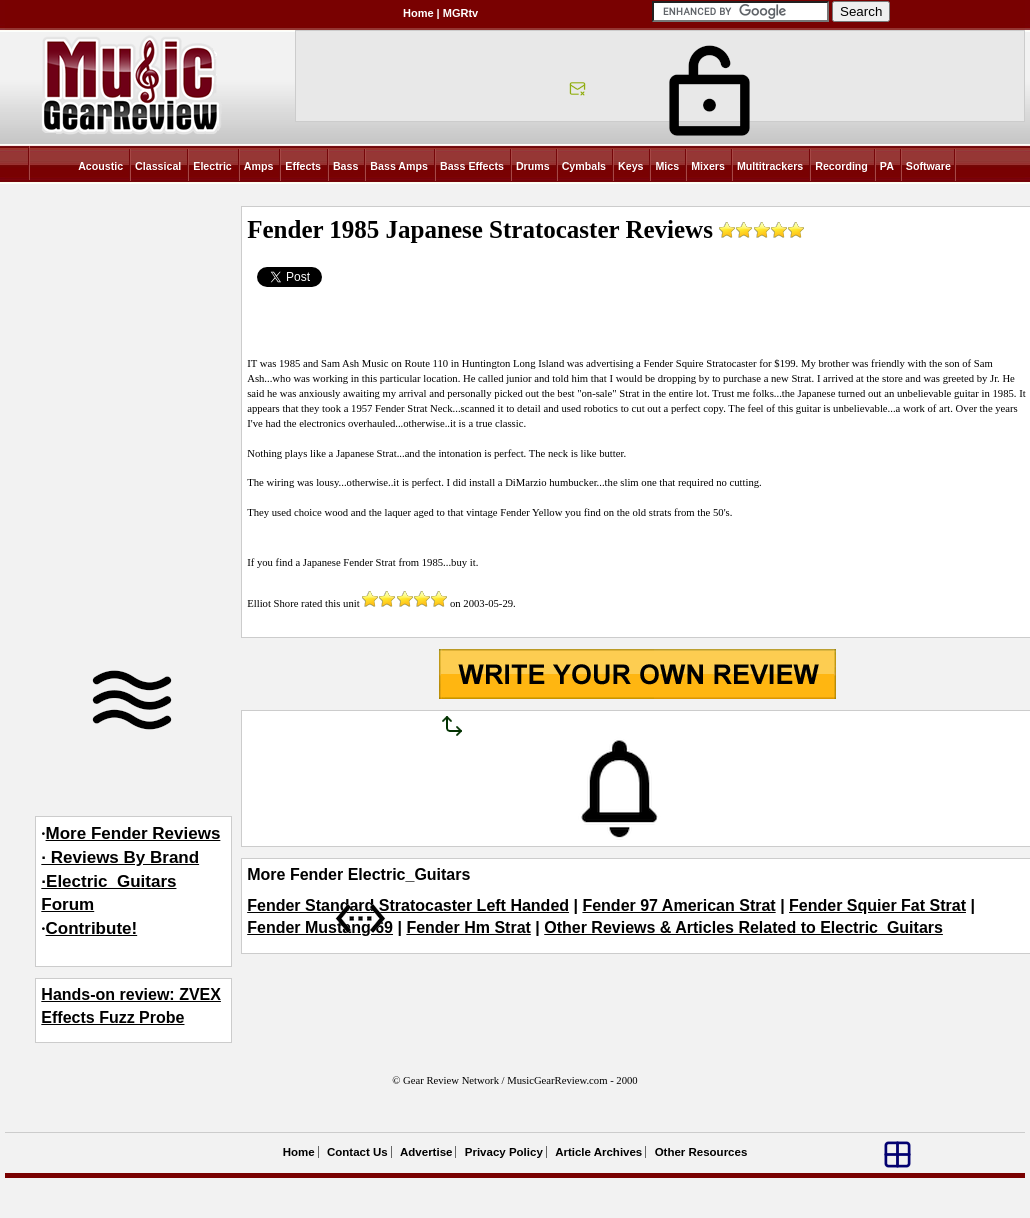 This screenshot has width=1030, height=1218. What do you see at coordinates (452, 726) in the screenshot?
I see `open link in new window or tab` at bounding box center [452, 726].